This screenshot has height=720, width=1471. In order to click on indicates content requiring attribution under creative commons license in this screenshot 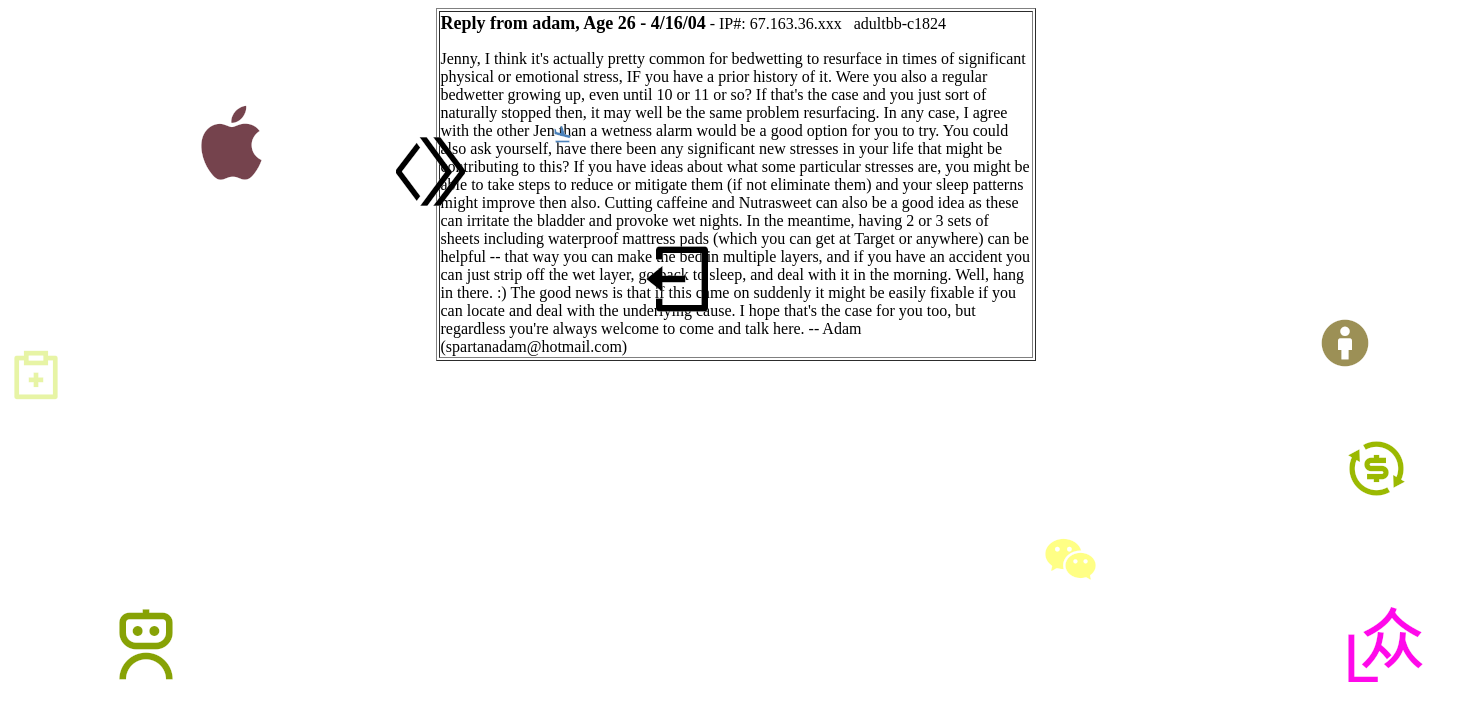, I will do `click(1345, 343)`.